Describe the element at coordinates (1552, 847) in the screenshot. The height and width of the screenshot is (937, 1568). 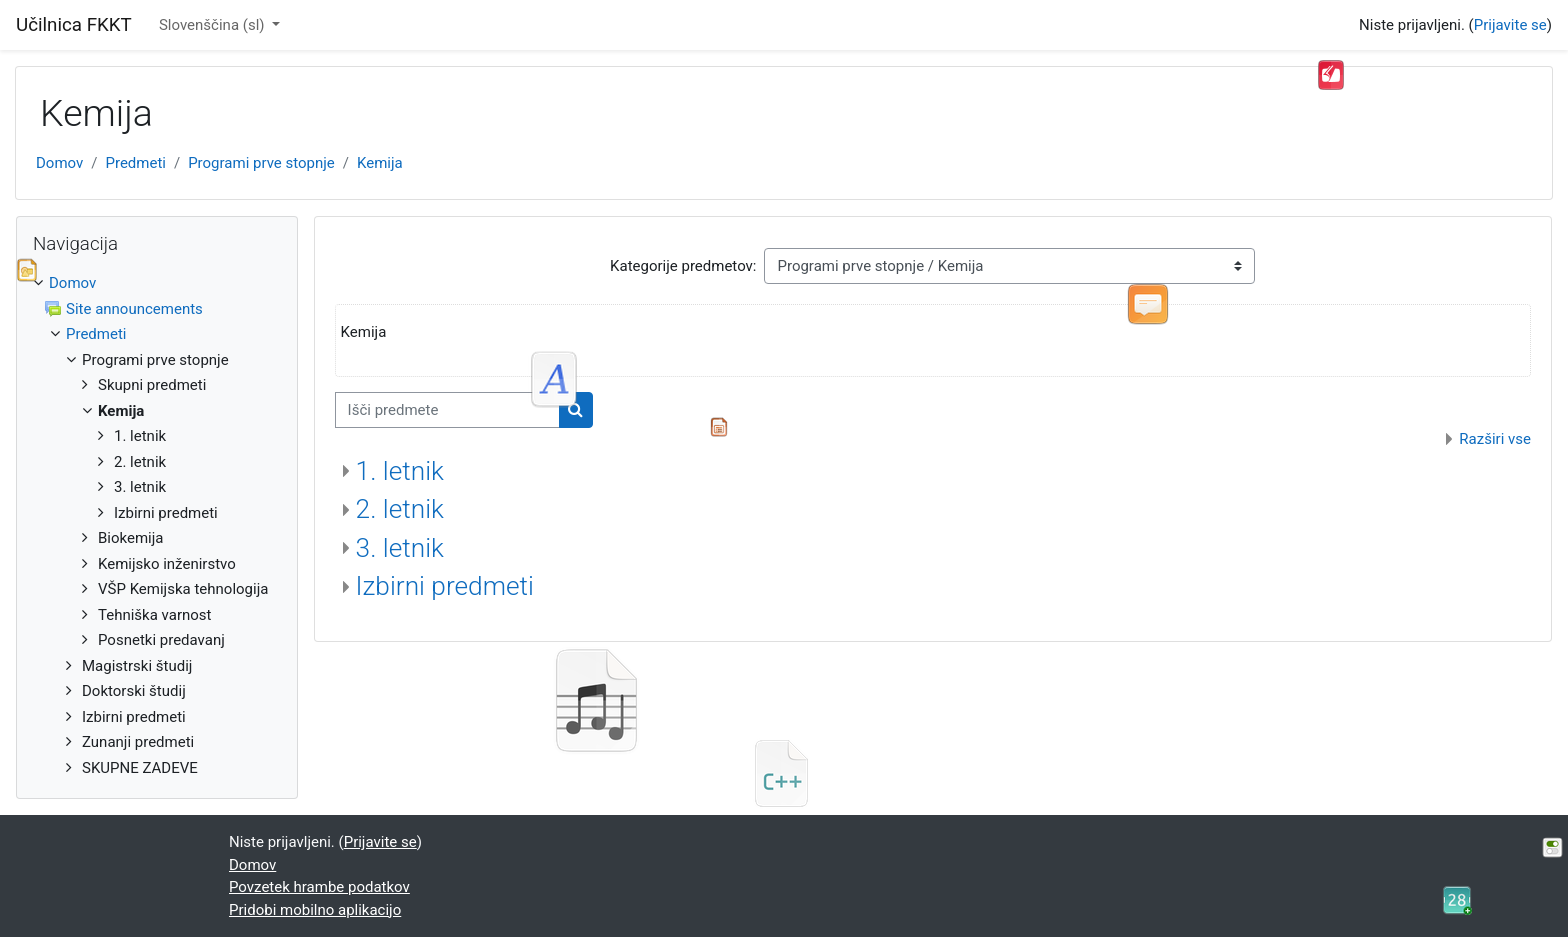
I see `open unity tweak tool settings` at that location.